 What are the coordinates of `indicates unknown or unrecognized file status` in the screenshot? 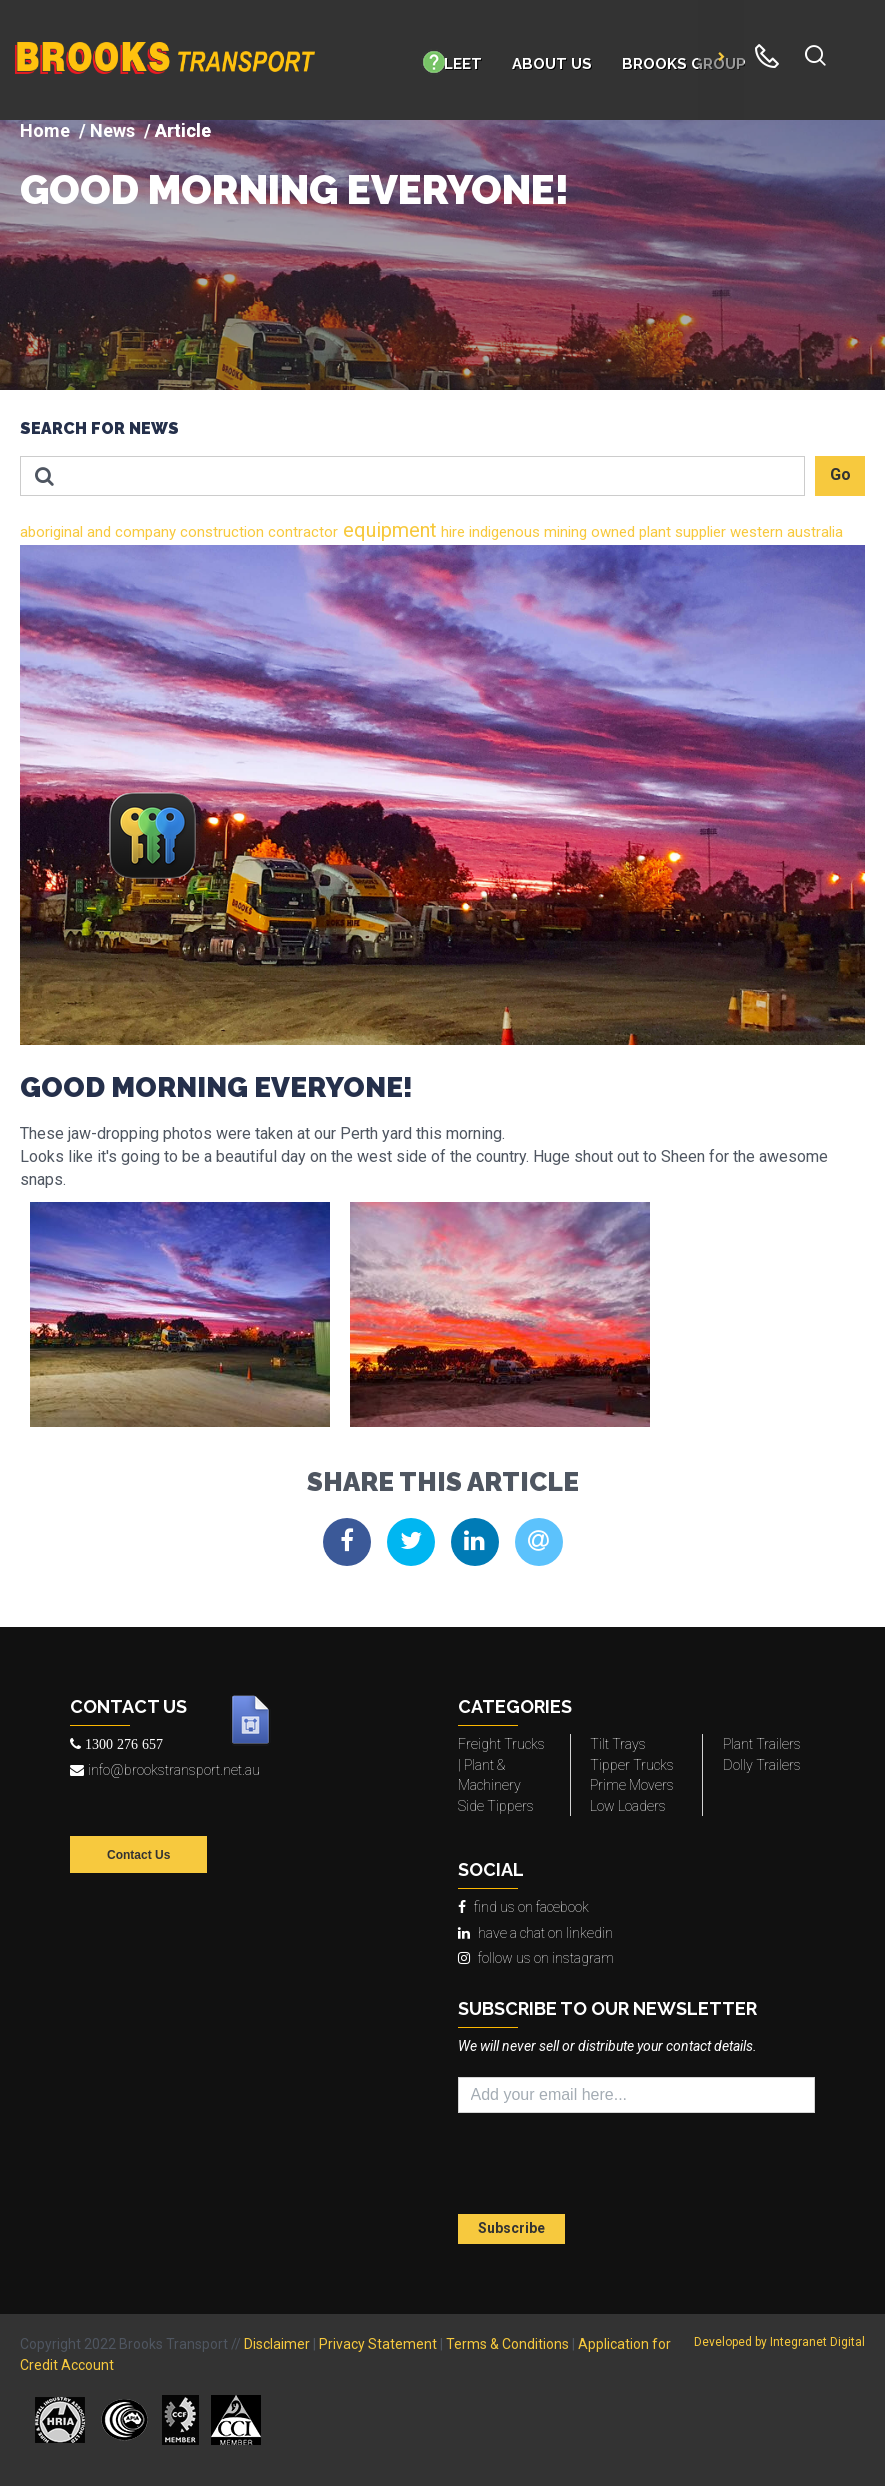 It's located at (434, 62).